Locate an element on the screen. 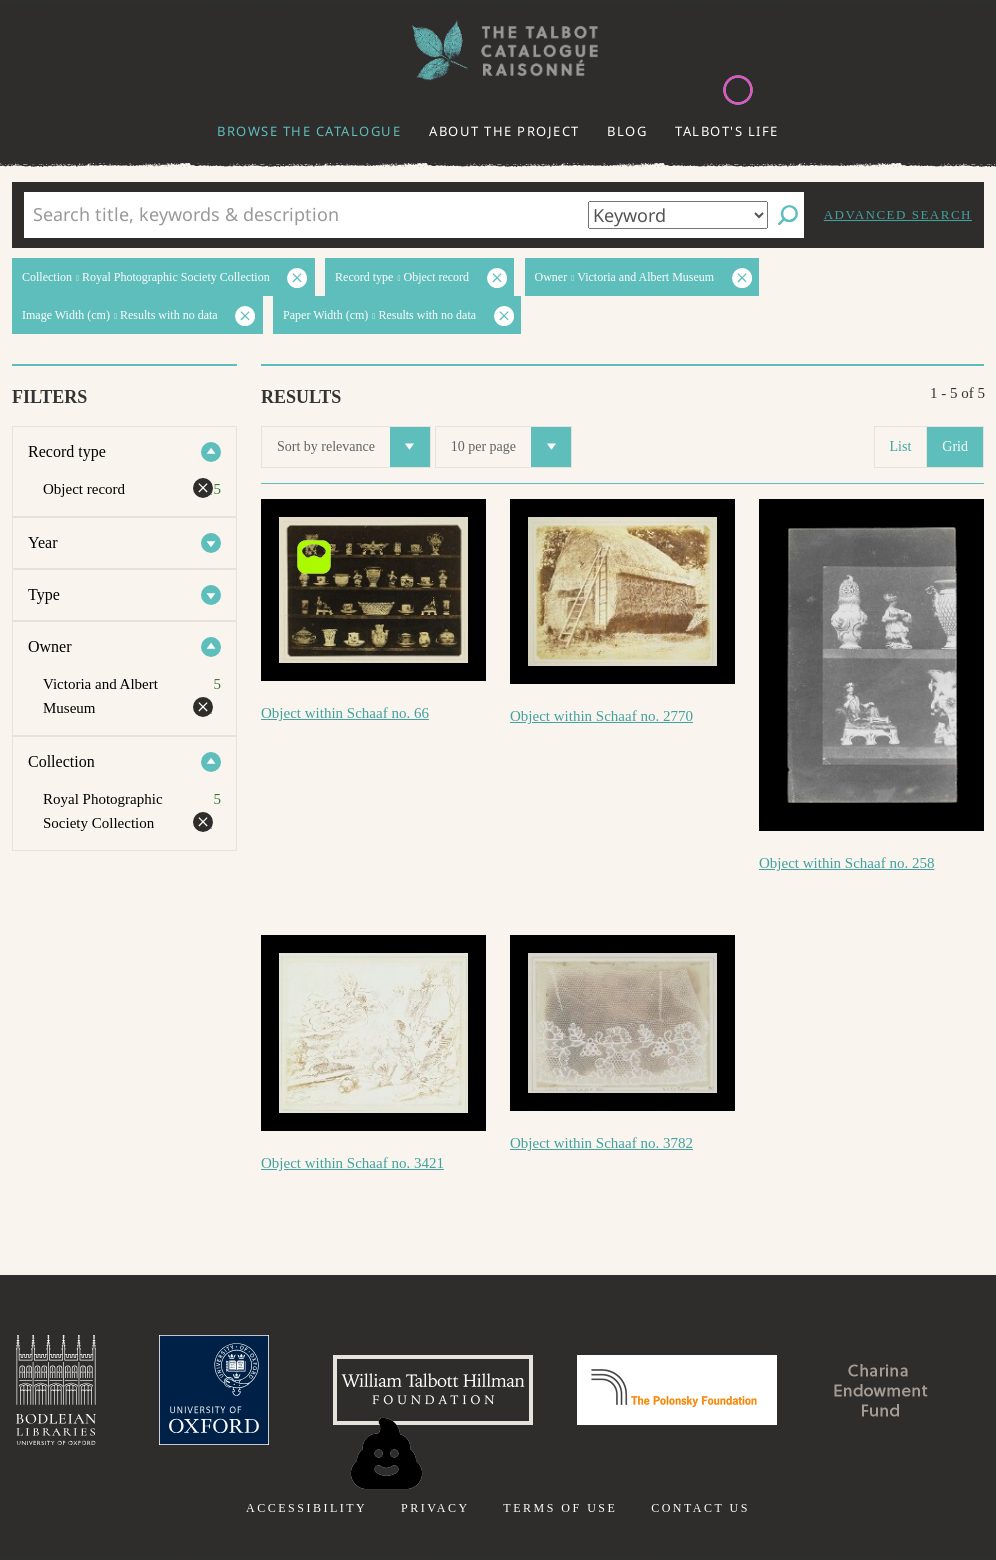 The width and height of the screenshot is (996, 1560). add a poop emoji reaction is located at coordinates (386, 1453).